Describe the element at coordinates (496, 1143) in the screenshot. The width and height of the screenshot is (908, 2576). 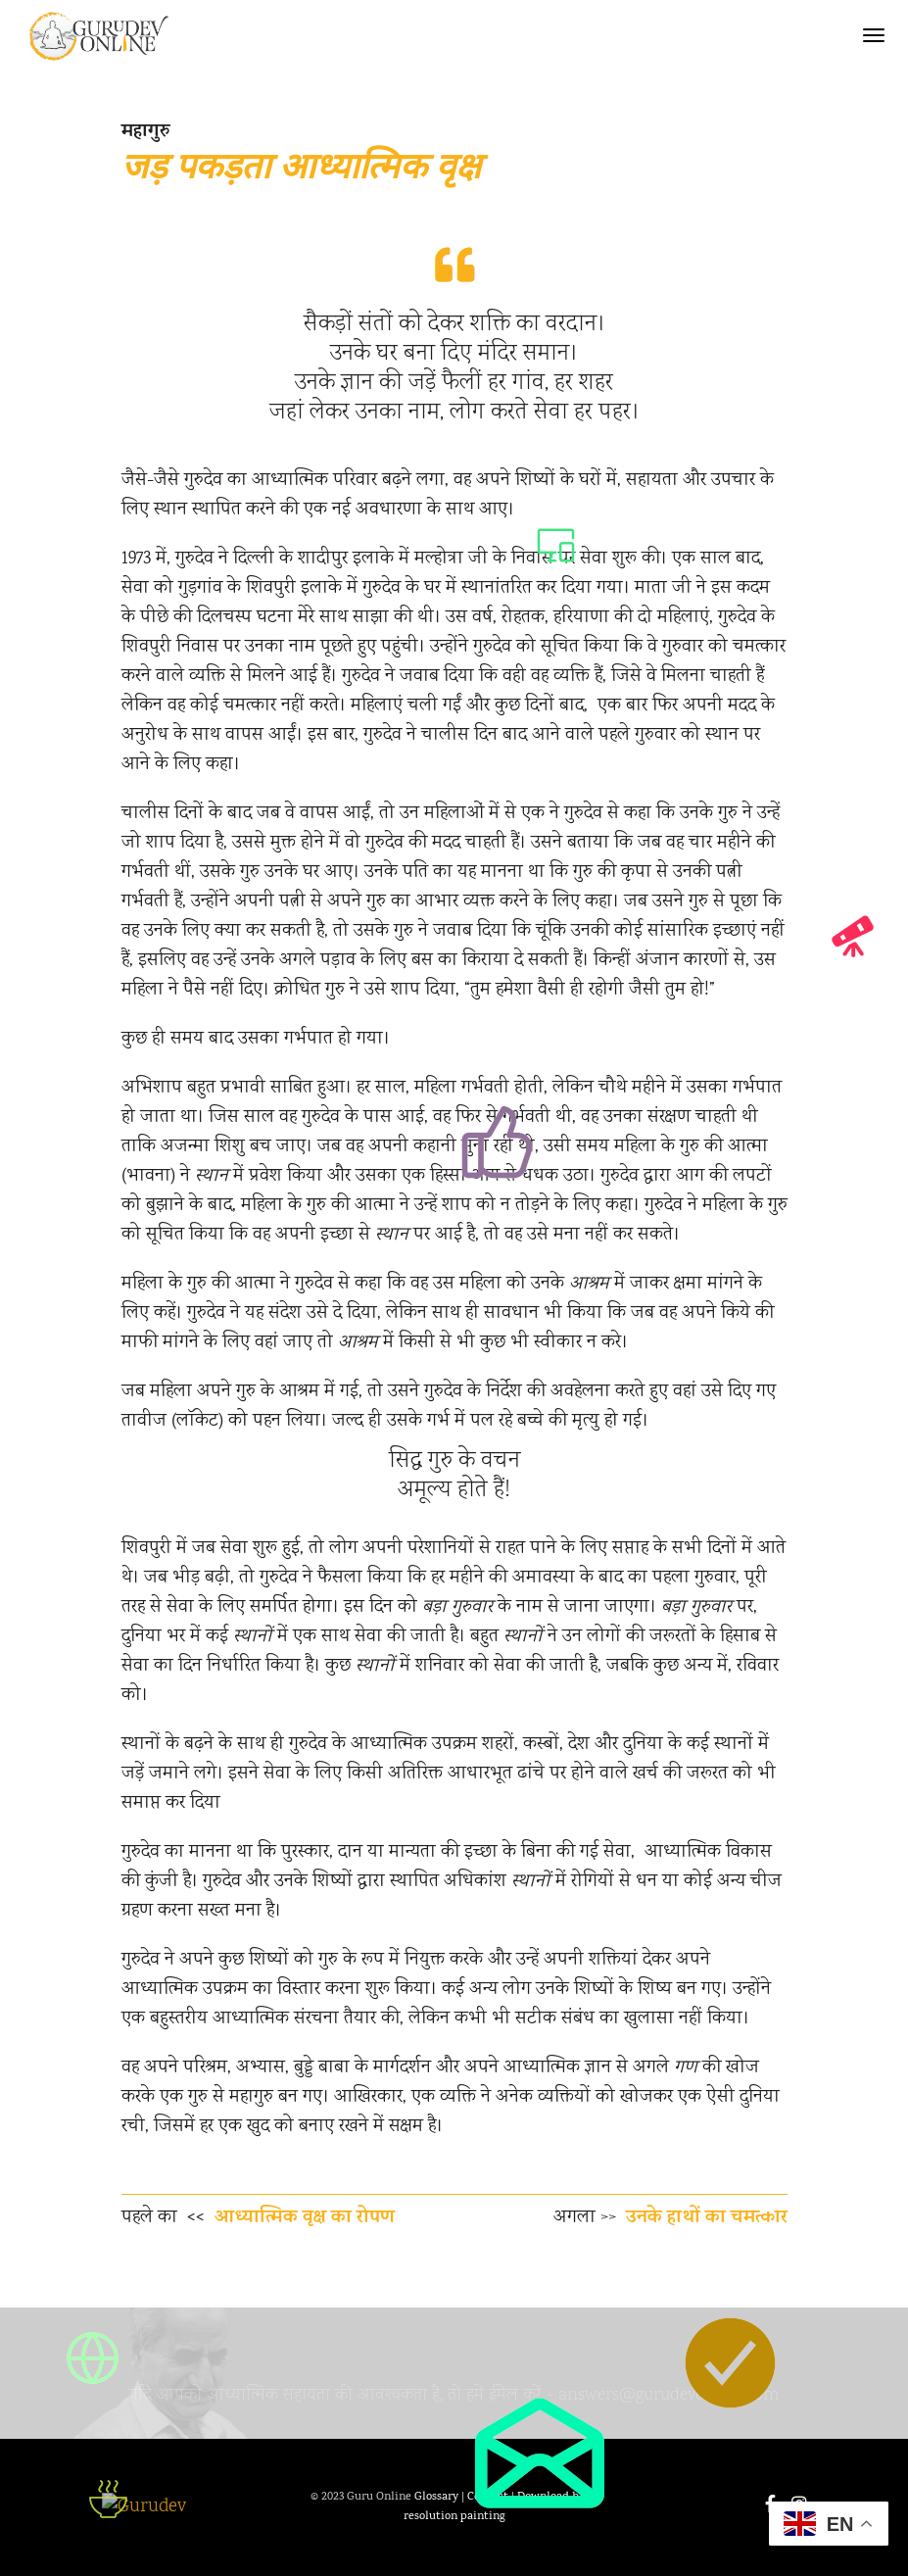
I see `like or upvote content` at that location.